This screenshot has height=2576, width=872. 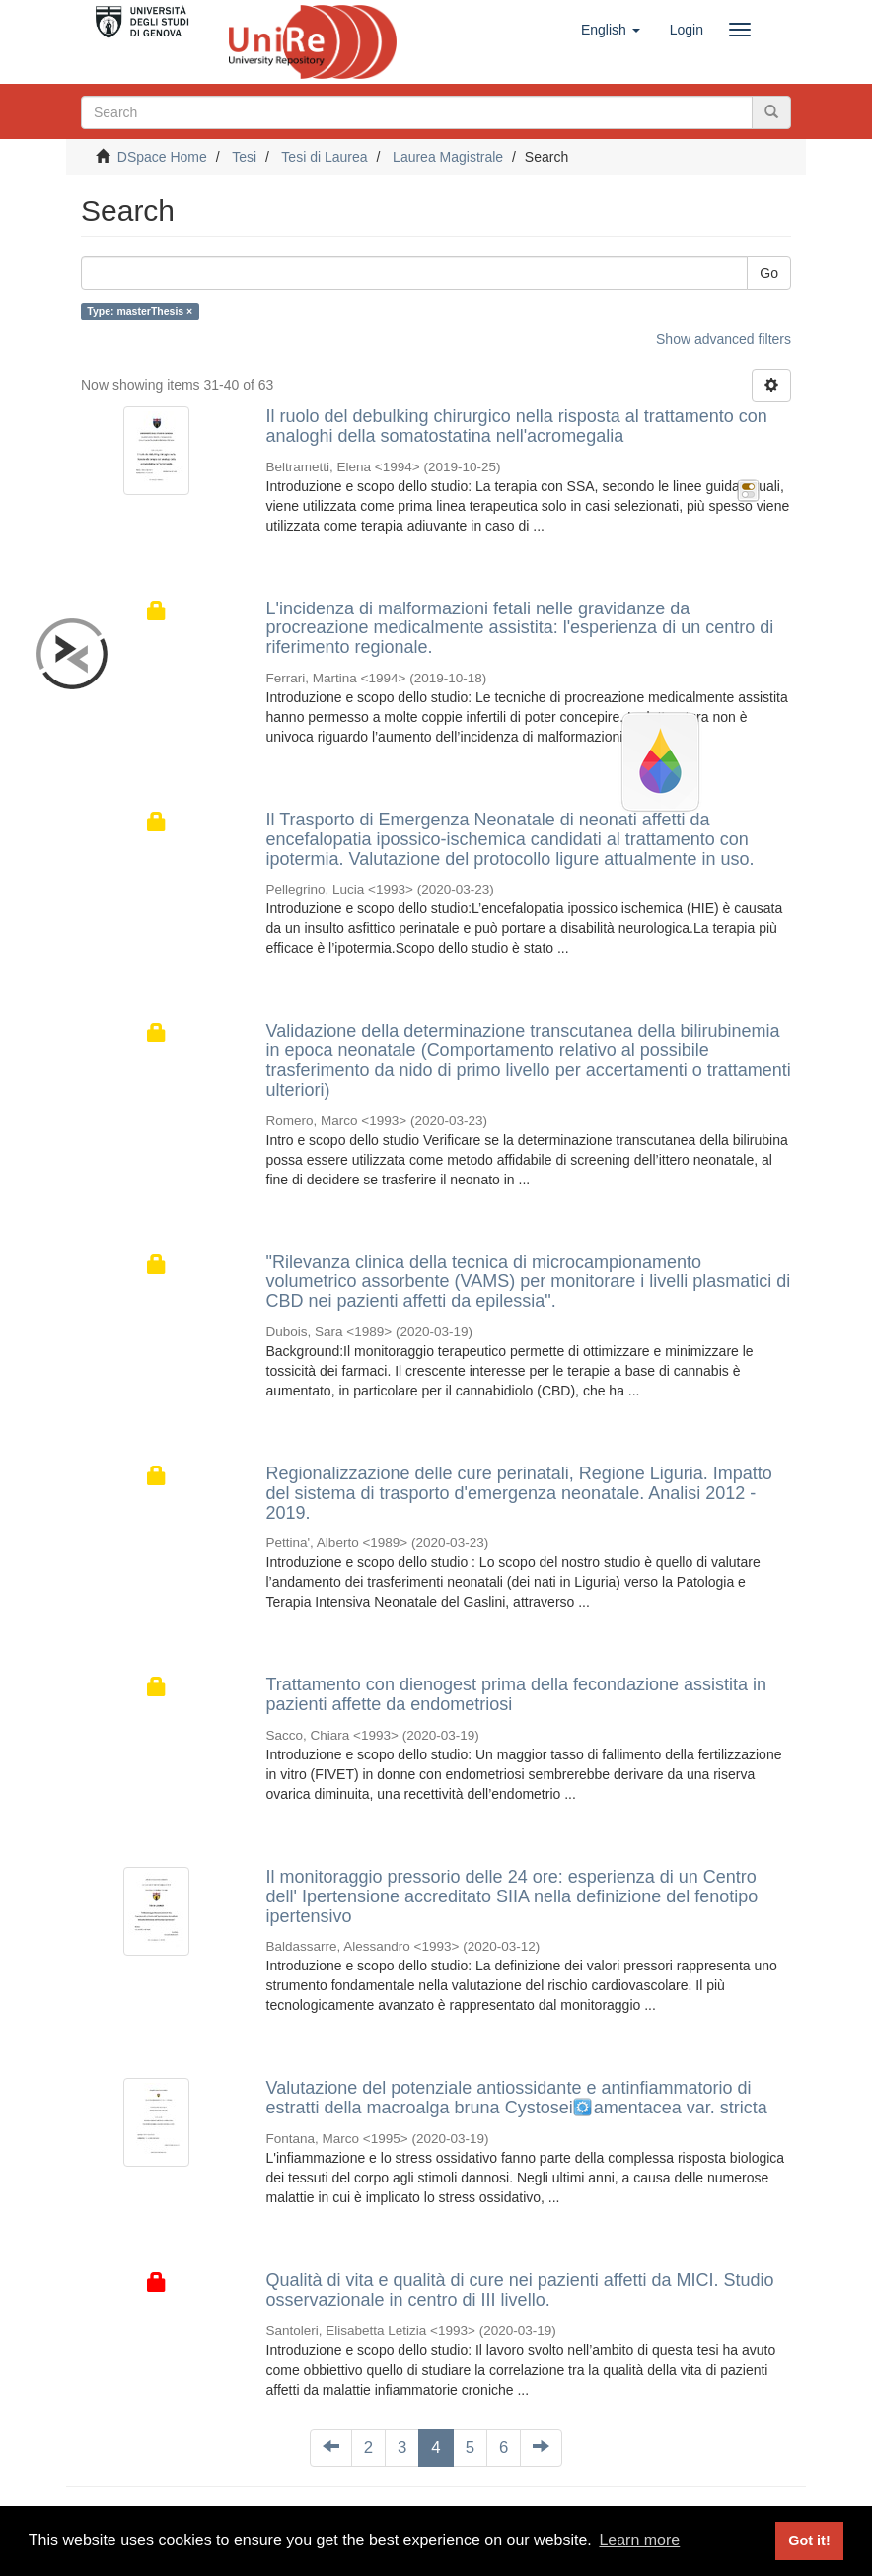 What do you see at coordinates (582, 2107) in the screenshot?
I see `windows executable file (.exe)` at bounding box center [582, 2107].